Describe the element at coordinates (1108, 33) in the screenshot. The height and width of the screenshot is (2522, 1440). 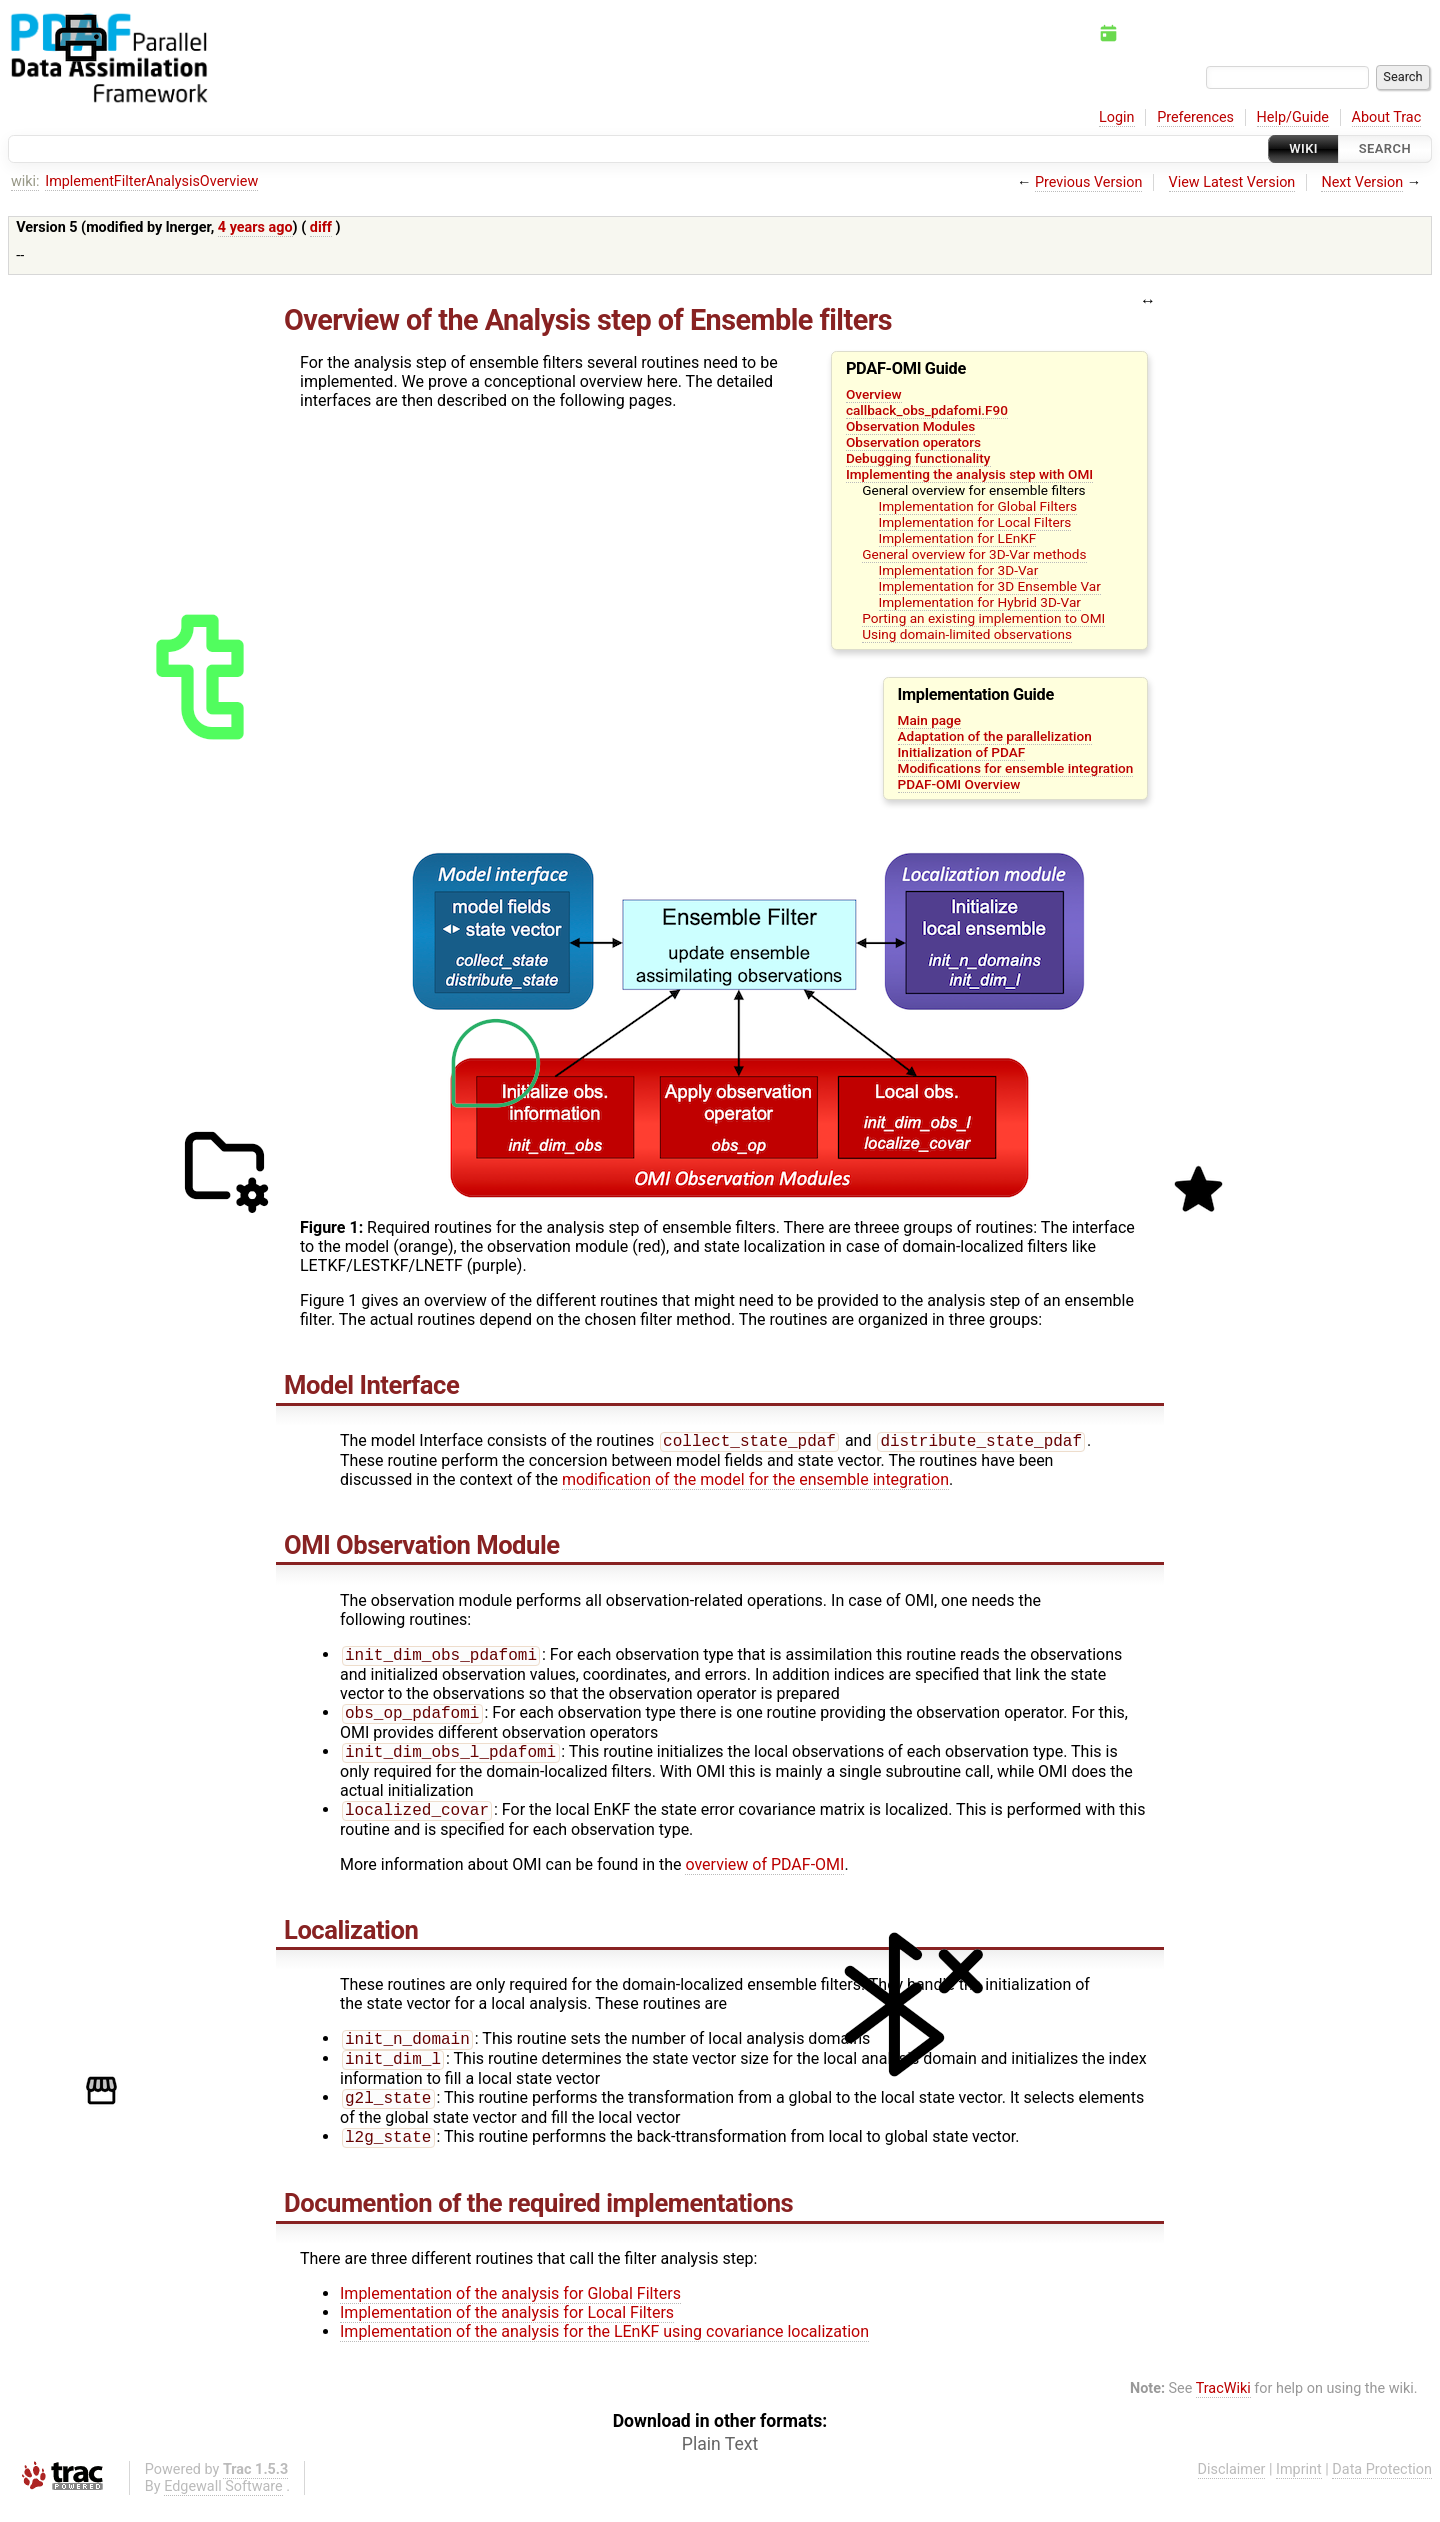
I see `open the calendar or schedule view` at that location.